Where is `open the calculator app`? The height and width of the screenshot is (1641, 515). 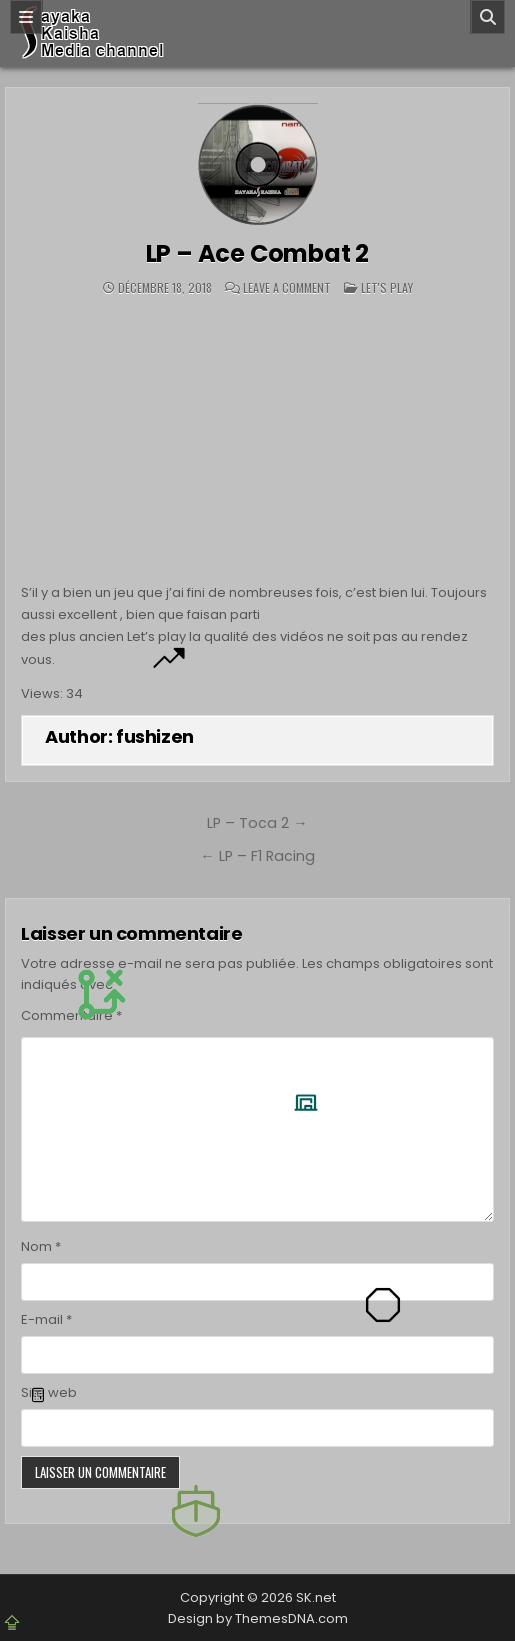 open the calculator app is located at coordinates (38, 1395).